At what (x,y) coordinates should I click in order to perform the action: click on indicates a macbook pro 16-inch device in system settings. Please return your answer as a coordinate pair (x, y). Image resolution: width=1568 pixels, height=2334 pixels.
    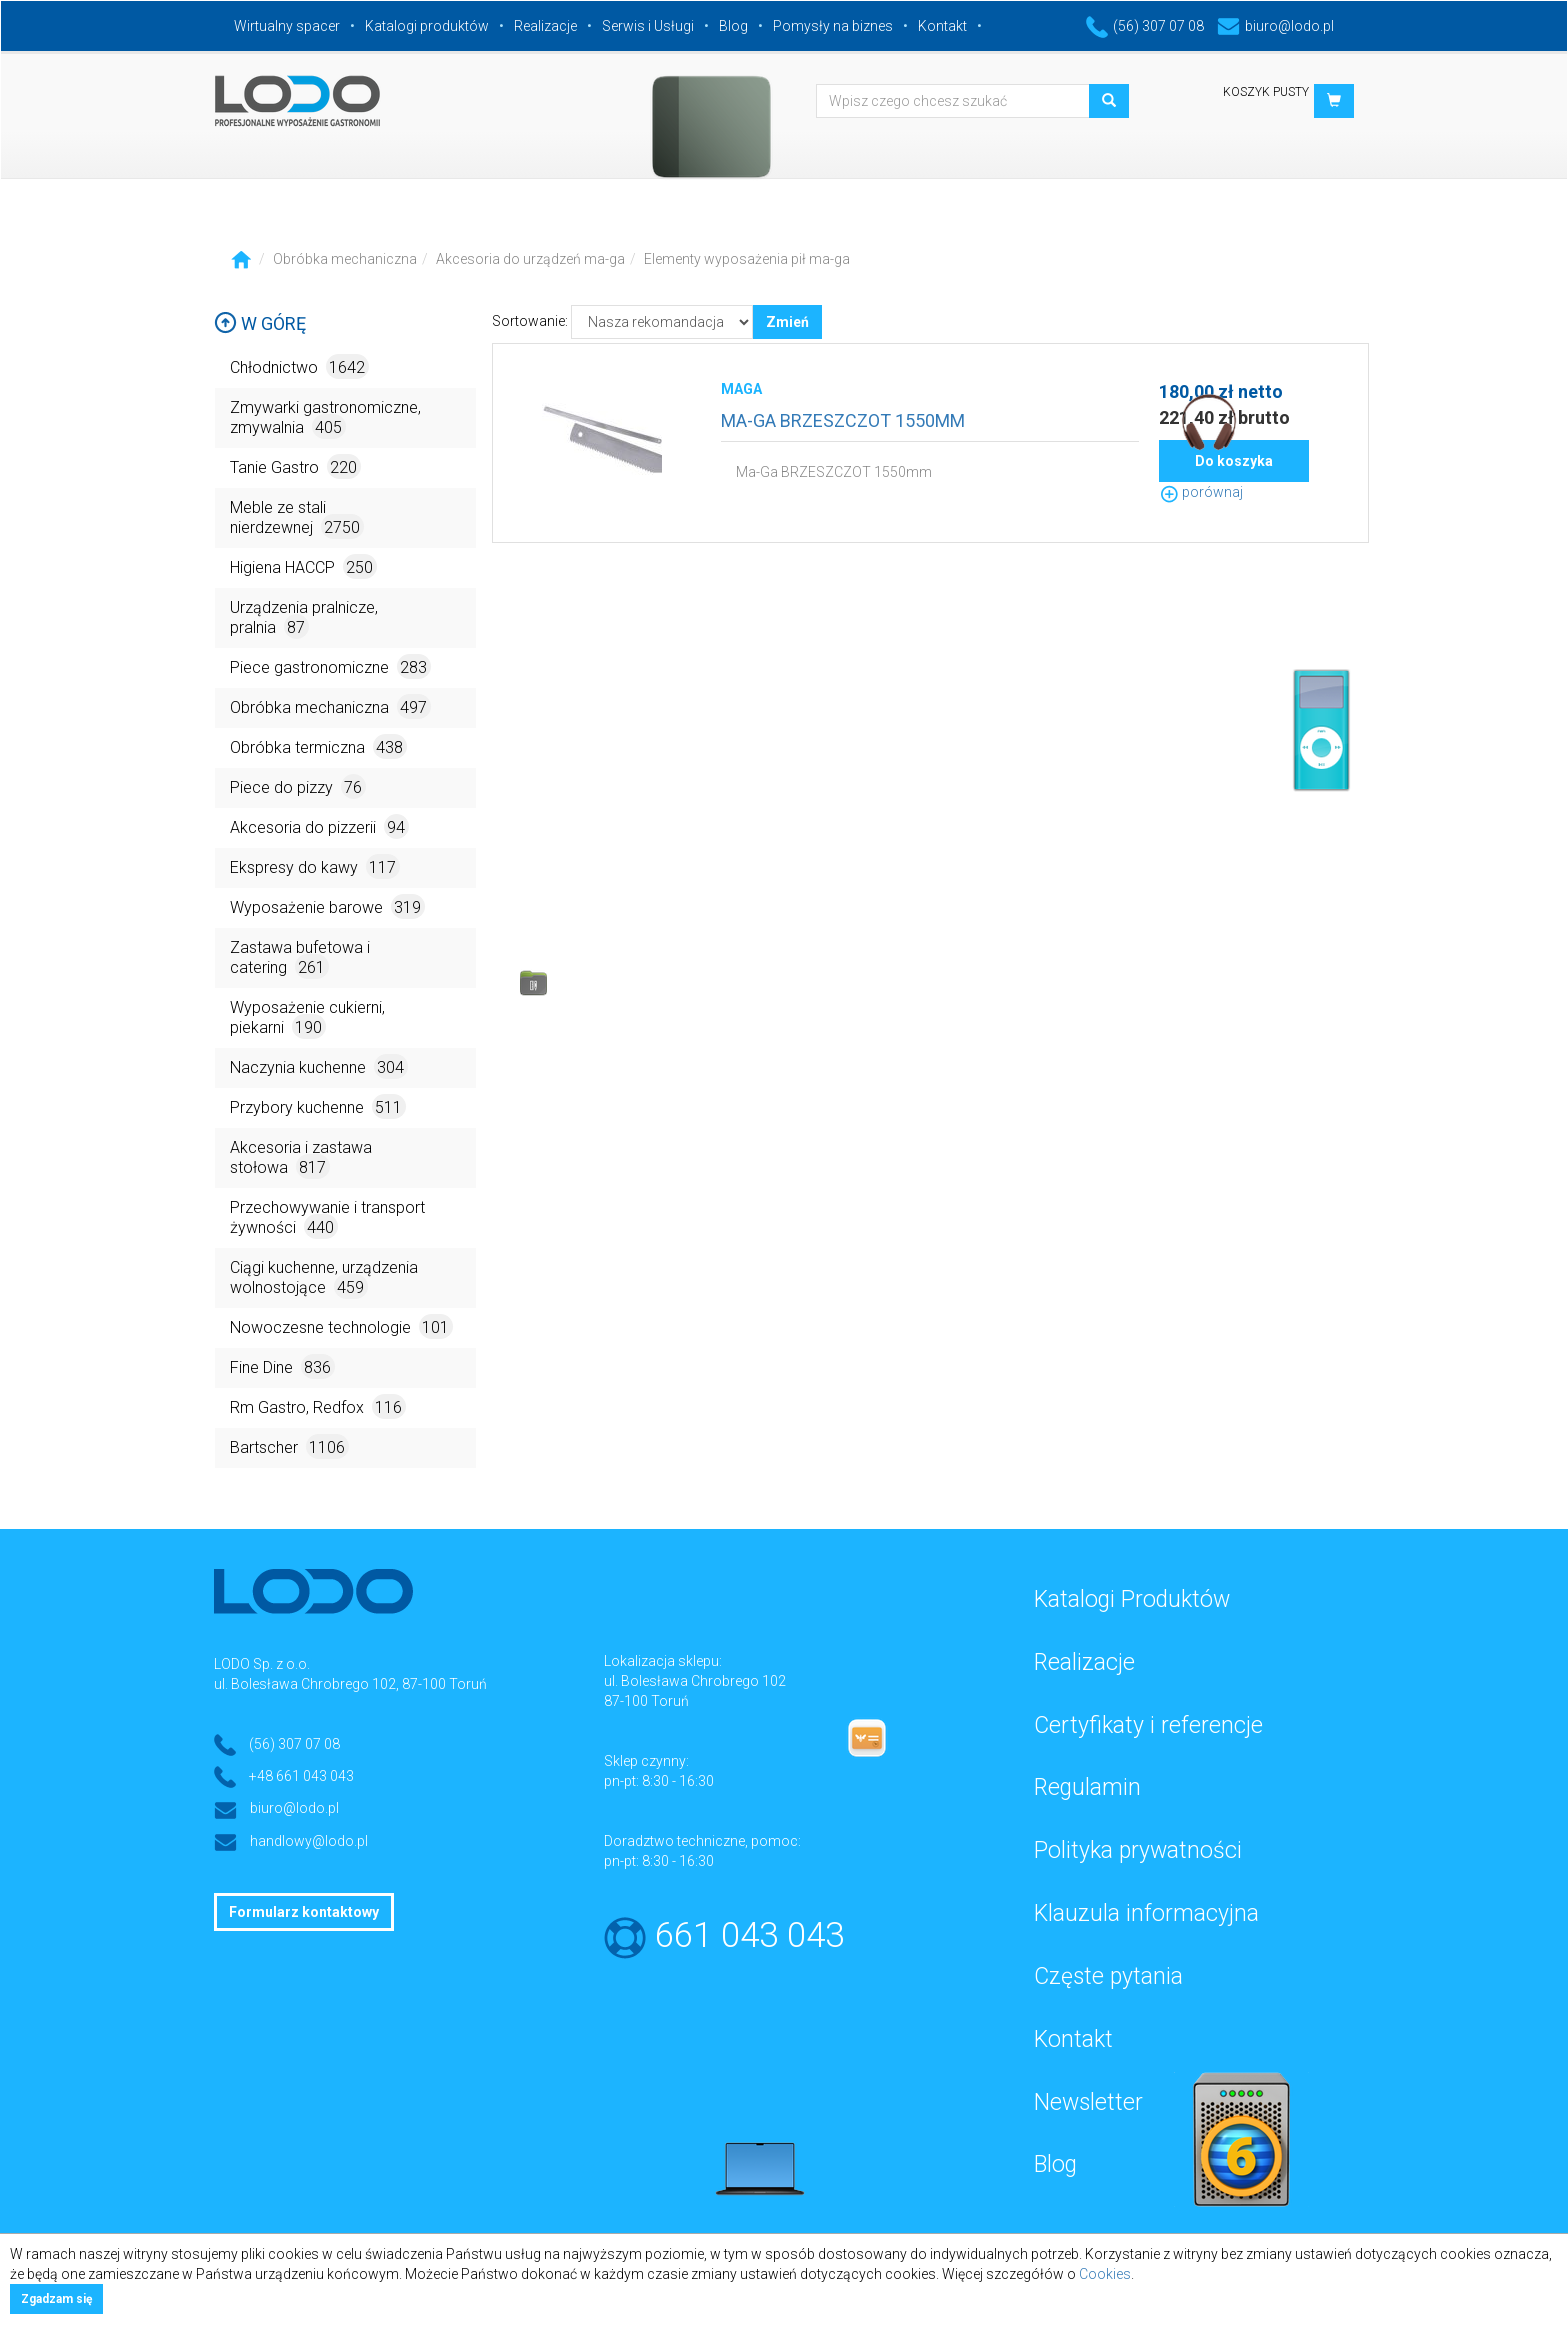
    Looking at the image, I should click on (760, 2166).